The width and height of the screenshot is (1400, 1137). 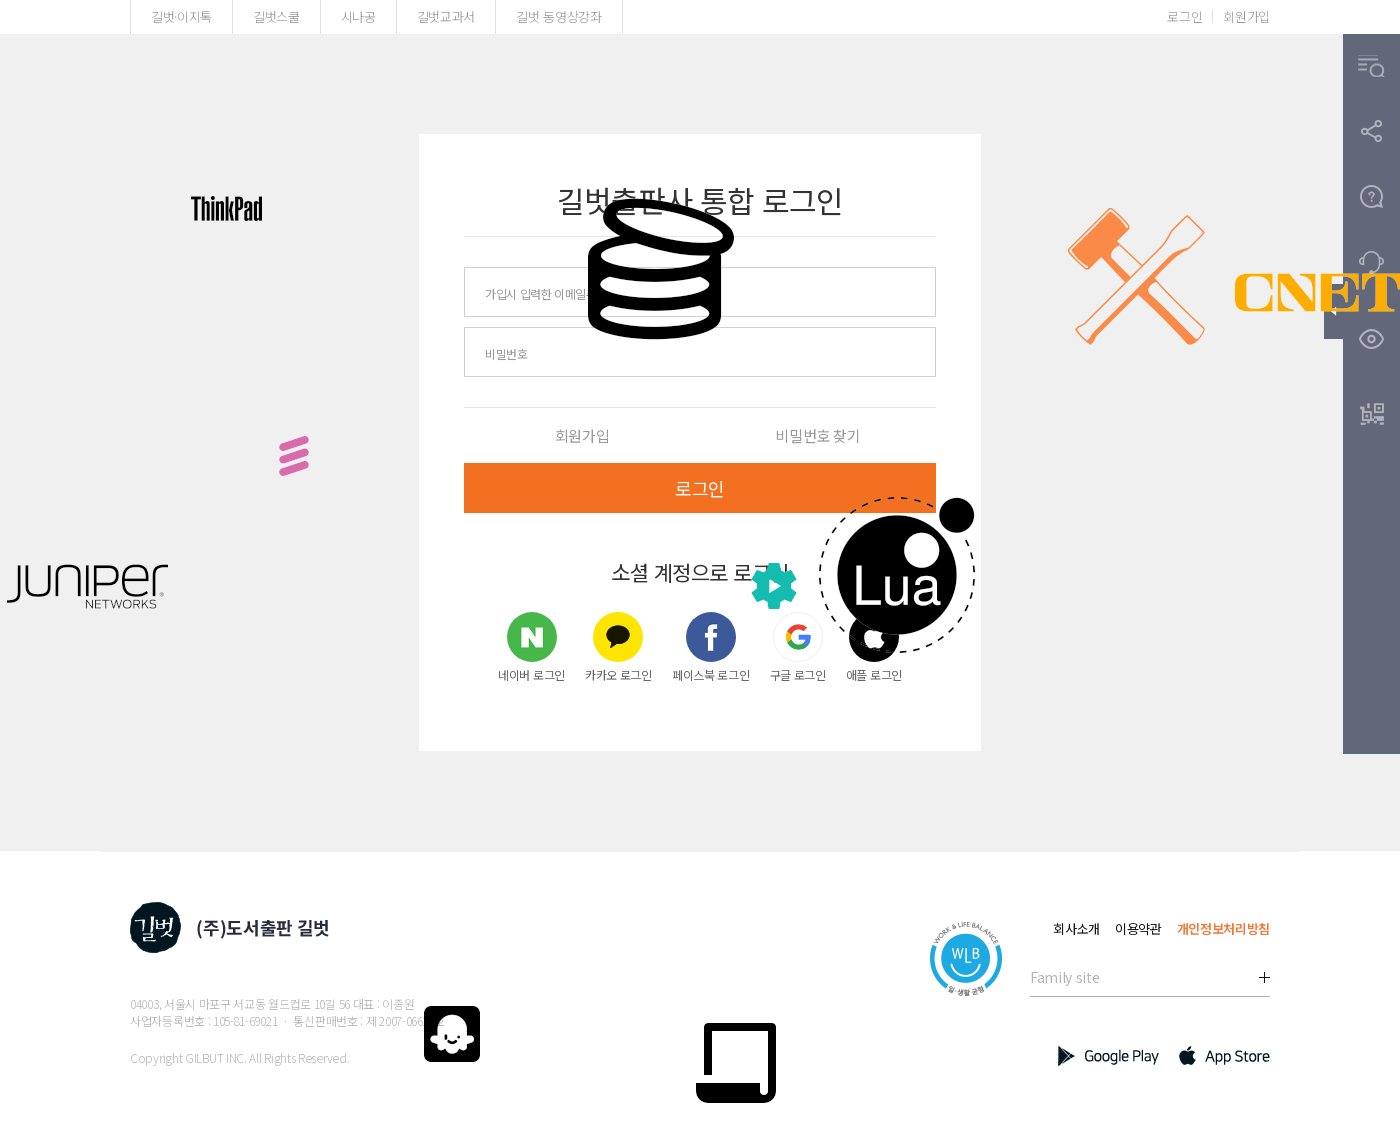 What do you see at coordinates (740, 1063) in the screenshot?
I see `view document or paper file` at bounding box center [740, 1063].